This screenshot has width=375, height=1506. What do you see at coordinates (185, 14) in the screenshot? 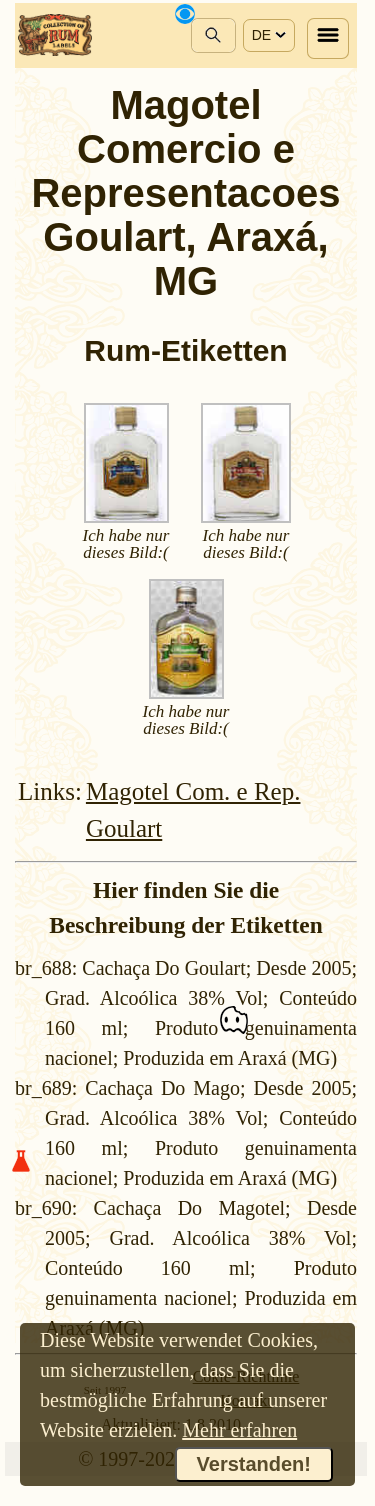
I see `CBS network logo` at bounding box center [185, 14].